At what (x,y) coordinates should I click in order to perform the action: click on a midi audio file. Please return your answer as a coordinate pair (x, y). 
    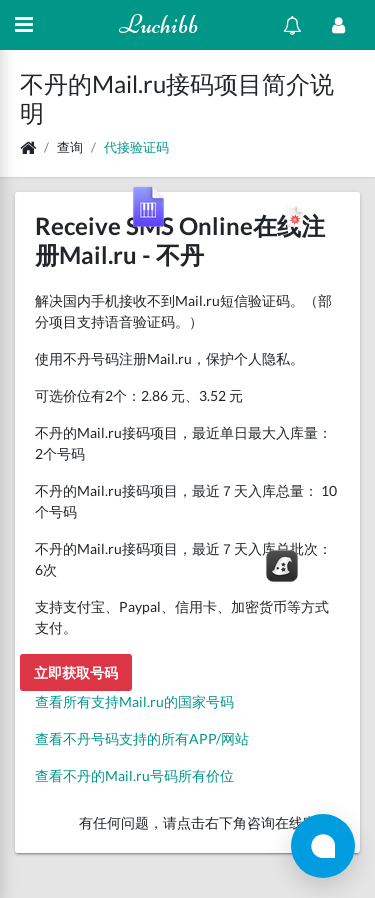
    Looking at the image, I should click on (148, 207).